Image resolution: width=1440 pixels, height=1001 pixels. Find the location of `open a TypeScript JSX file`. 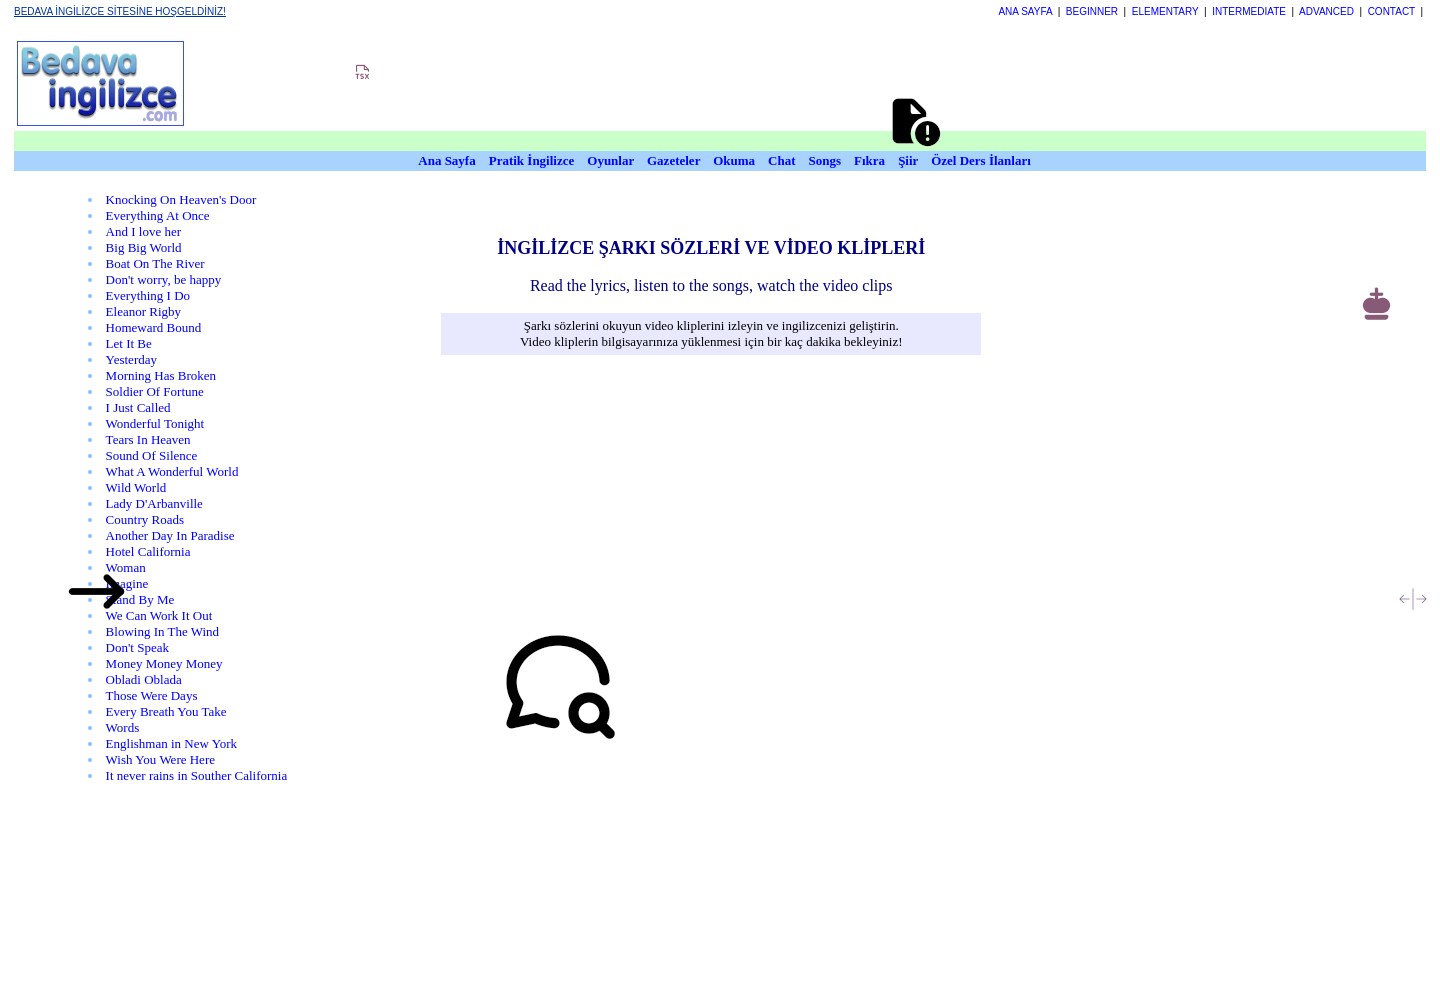

open a TypeScript JSX file is located at coordinates (362, 72).